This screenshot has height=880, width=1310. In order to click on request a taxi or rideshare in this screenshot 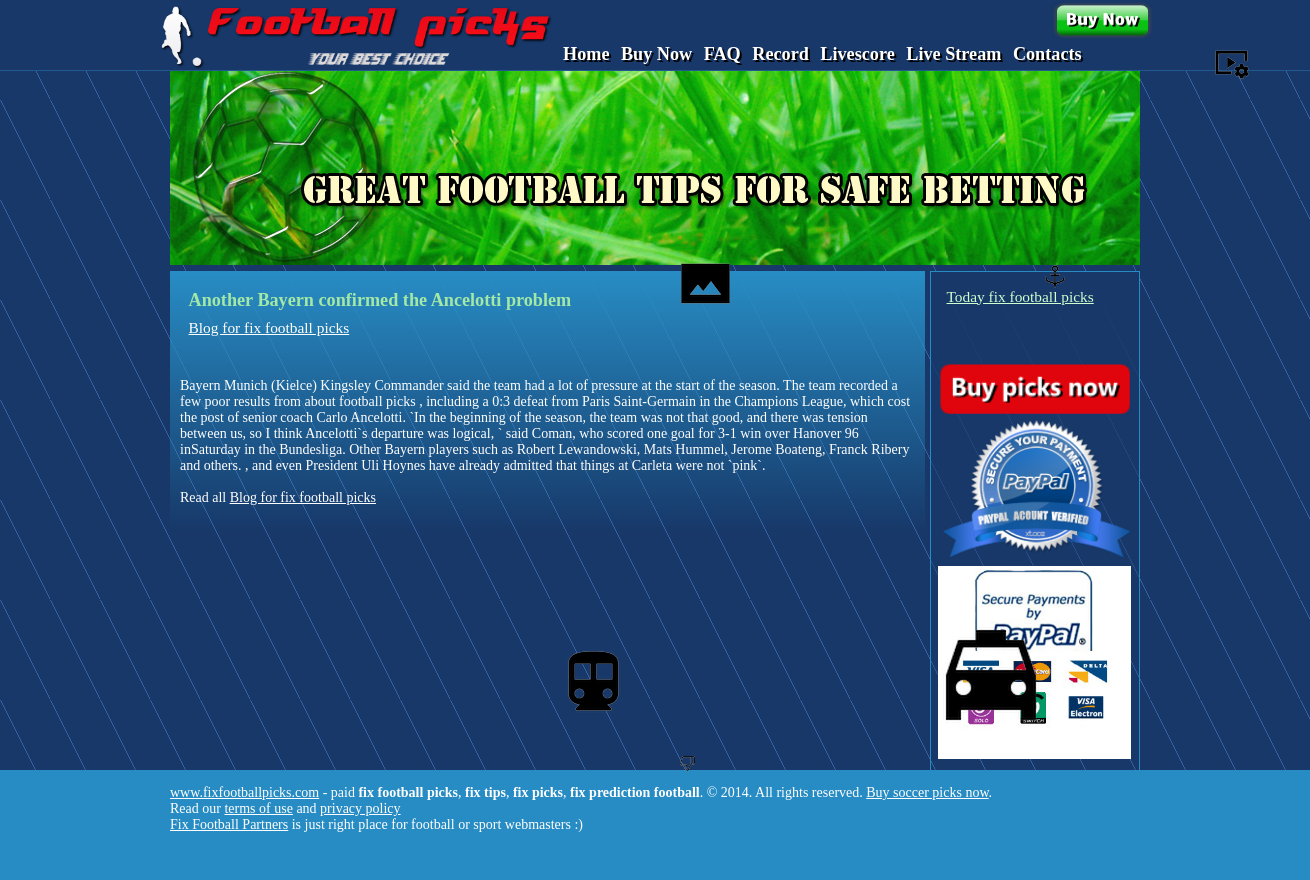, I will do `click(991, 675)`.